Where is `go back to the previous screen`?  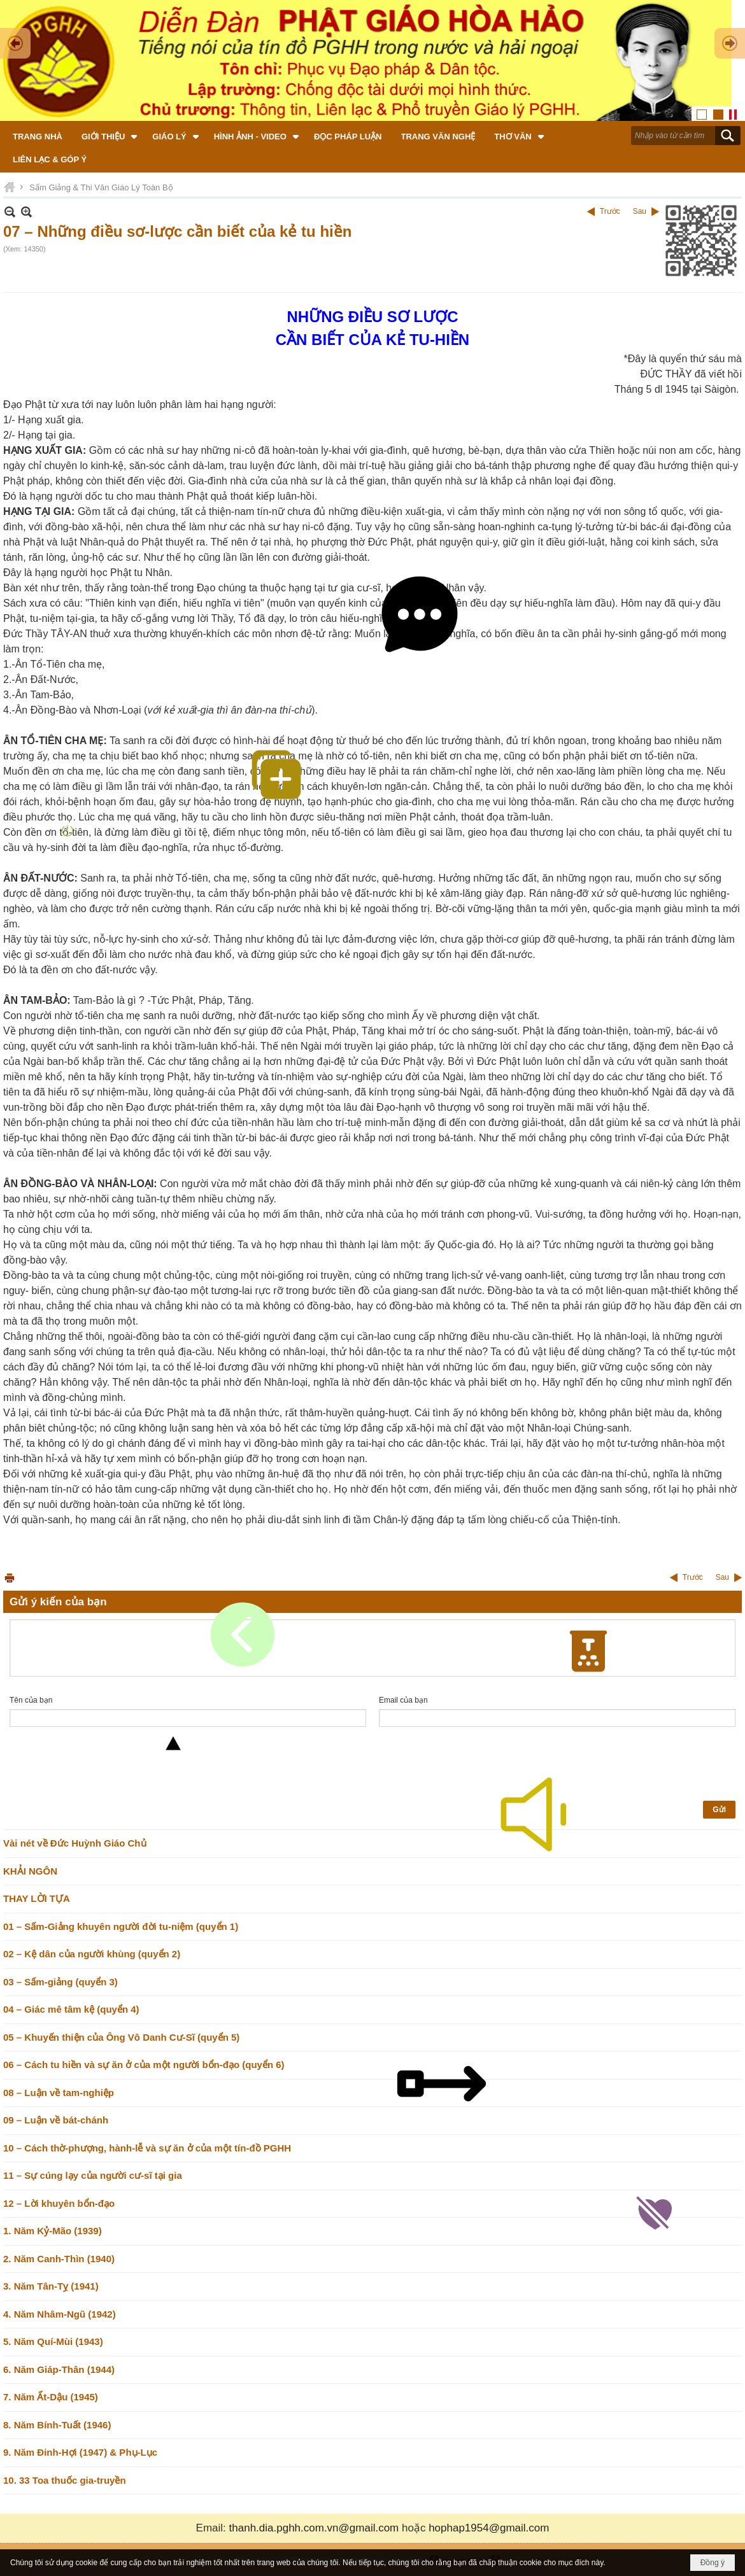 go back to the previous screen is located at coordinates (243, 1635).